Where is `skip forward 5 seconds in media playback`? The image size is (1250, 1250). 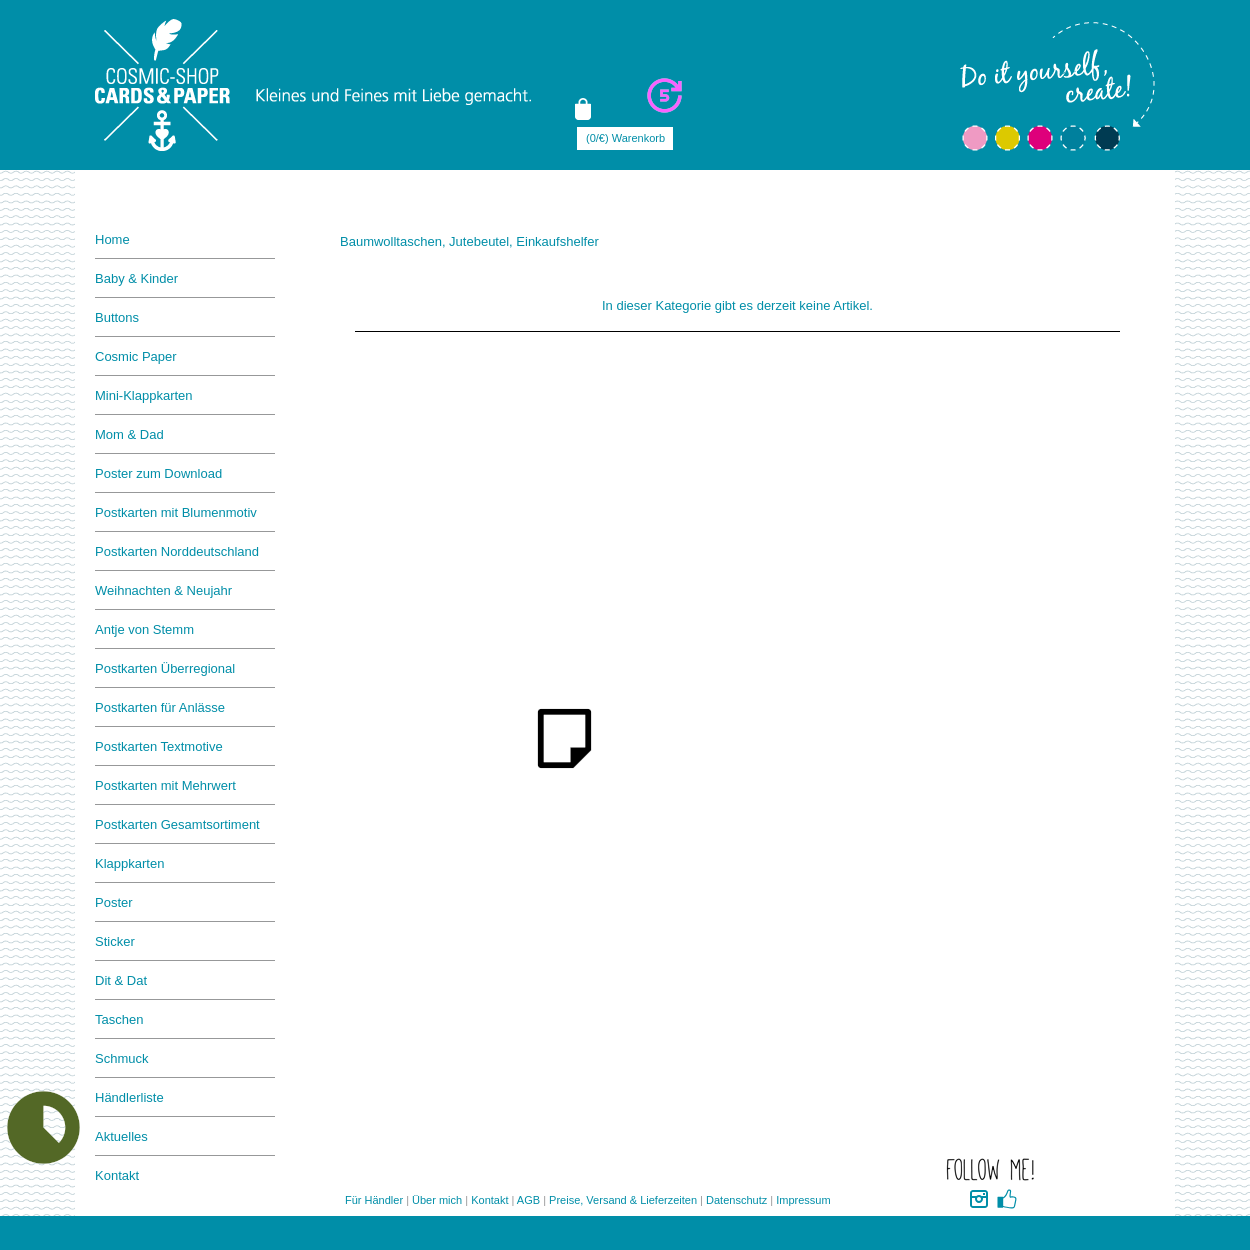
skip forward 5 seconds in media playback is located at coordinates (664, 95).